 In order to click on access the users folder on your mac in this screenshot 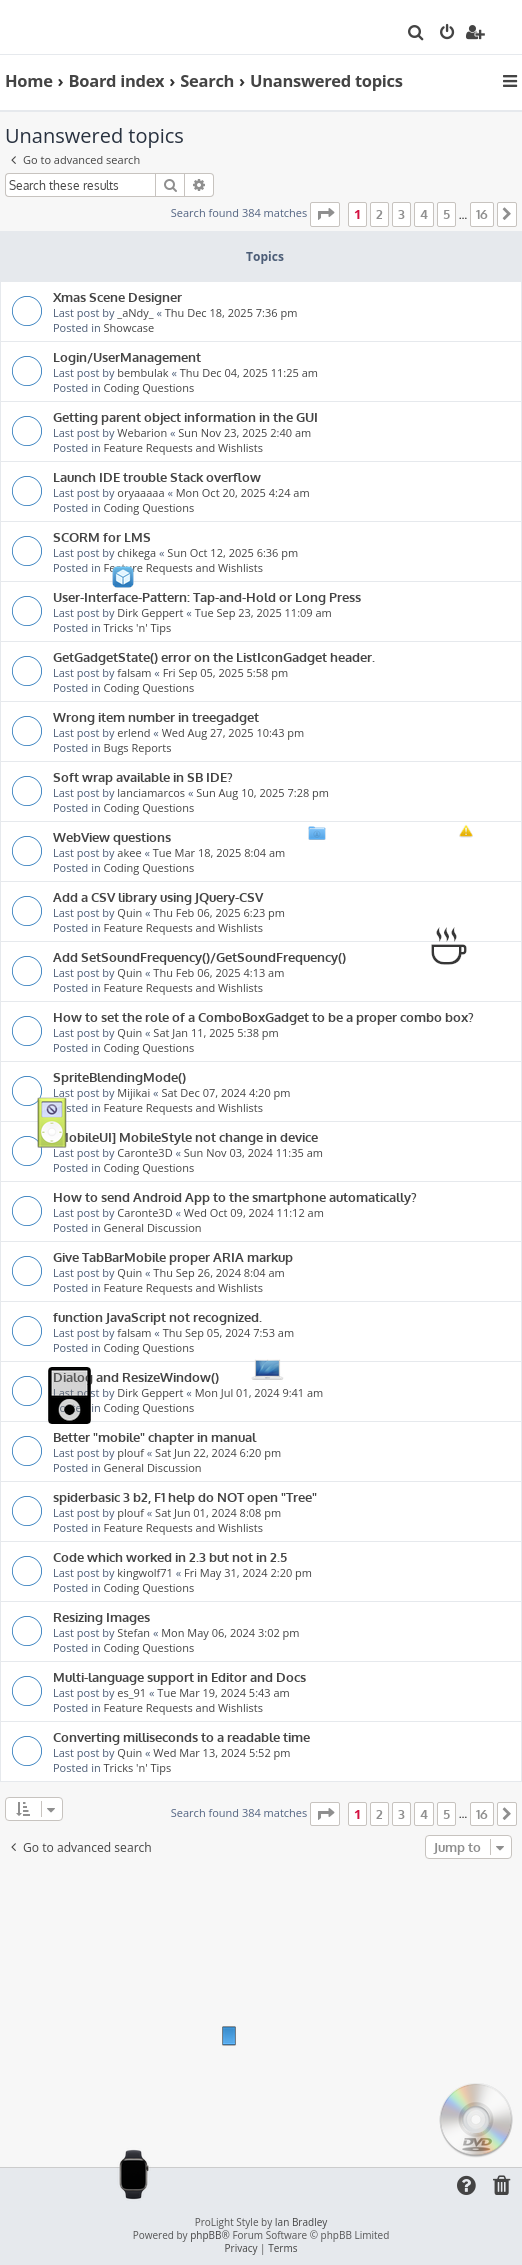, I will do `click(317, 833)`.